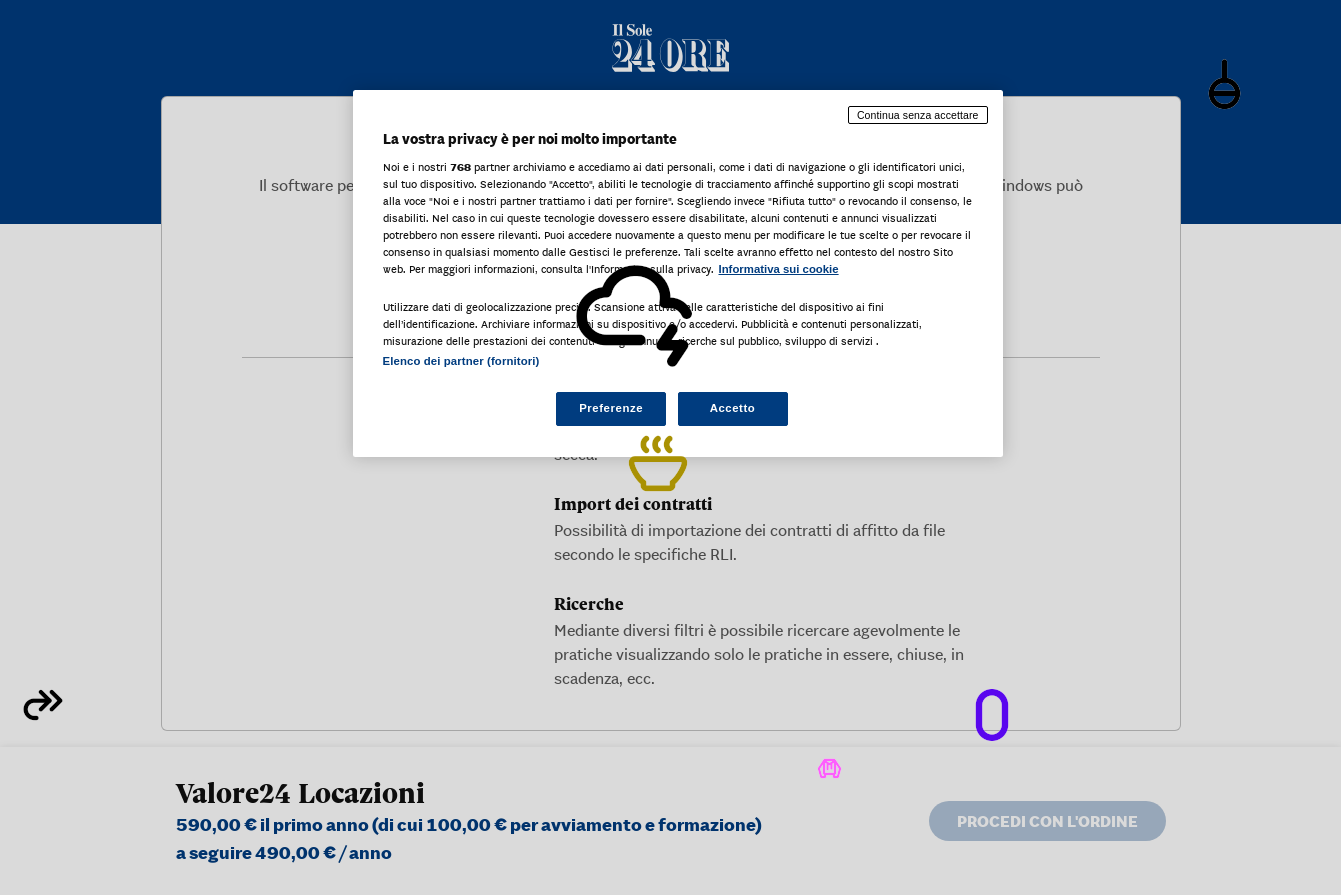 This screenshot has width=1341, height=895. I want to click on browse soup or hot food options, so click(658, 462).